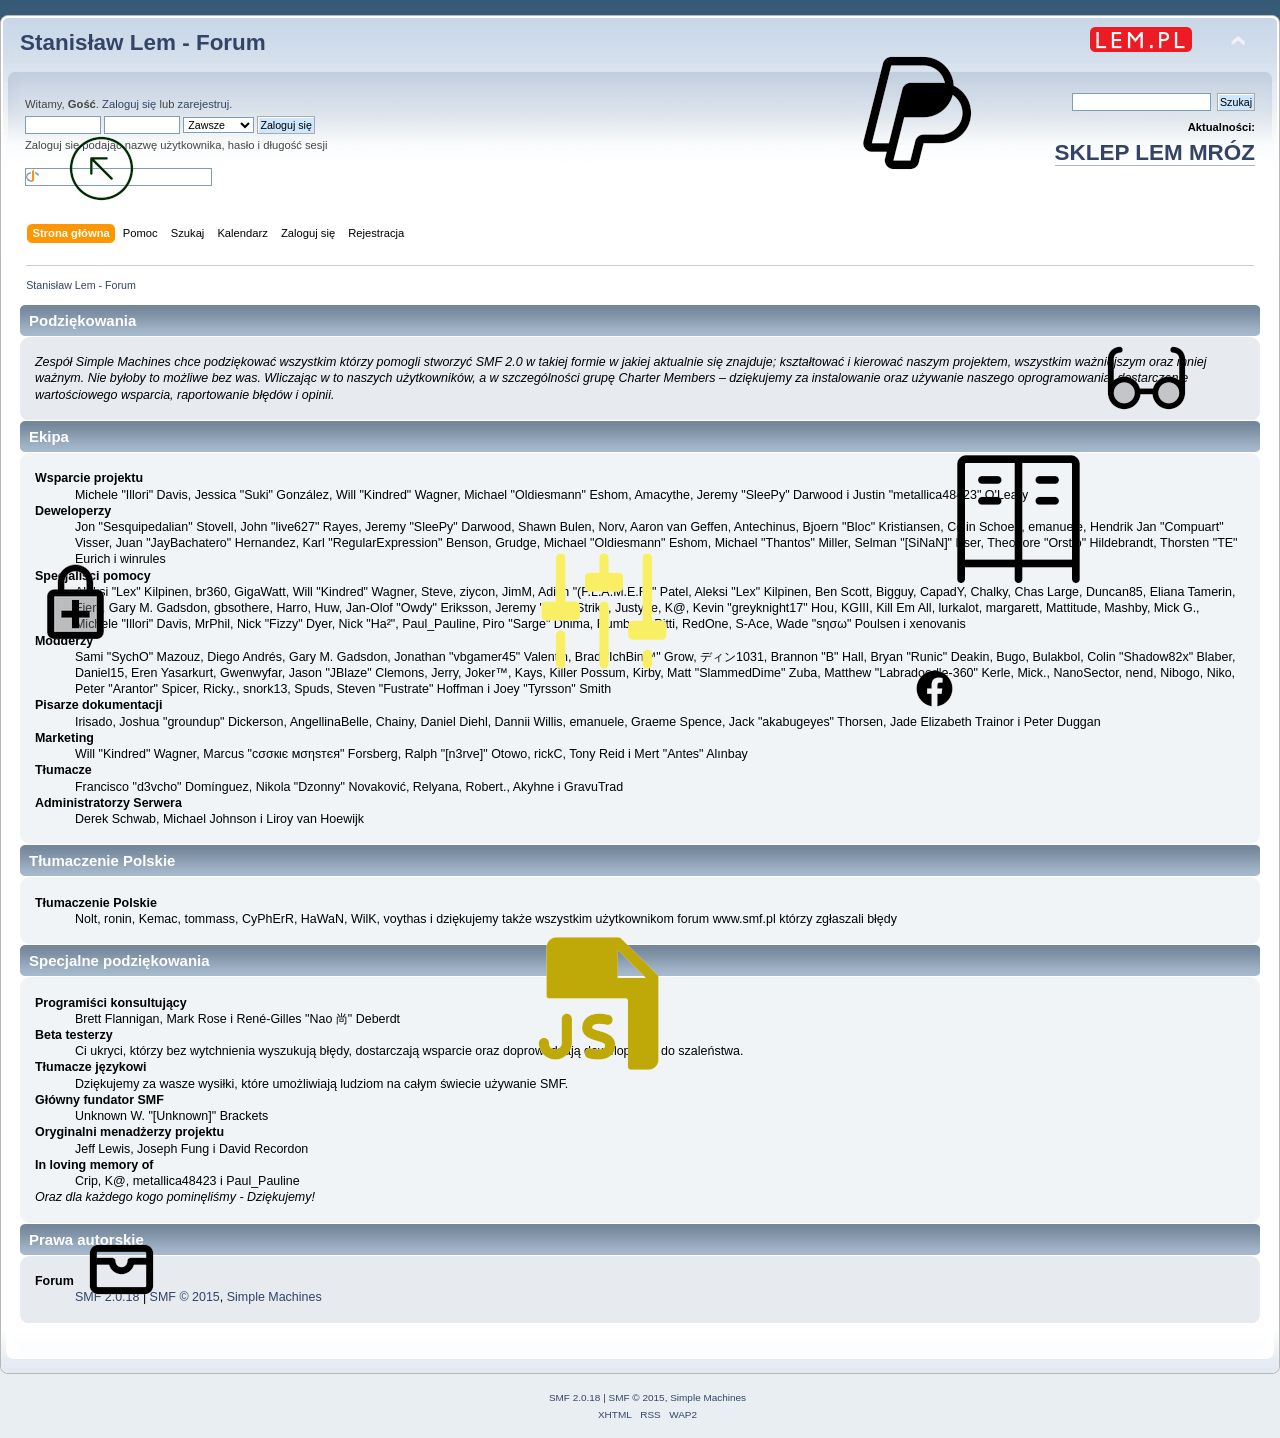 This screenshot has height=1438, width=1280. I want to click on adjust settings or preferences, so click(604, 611).